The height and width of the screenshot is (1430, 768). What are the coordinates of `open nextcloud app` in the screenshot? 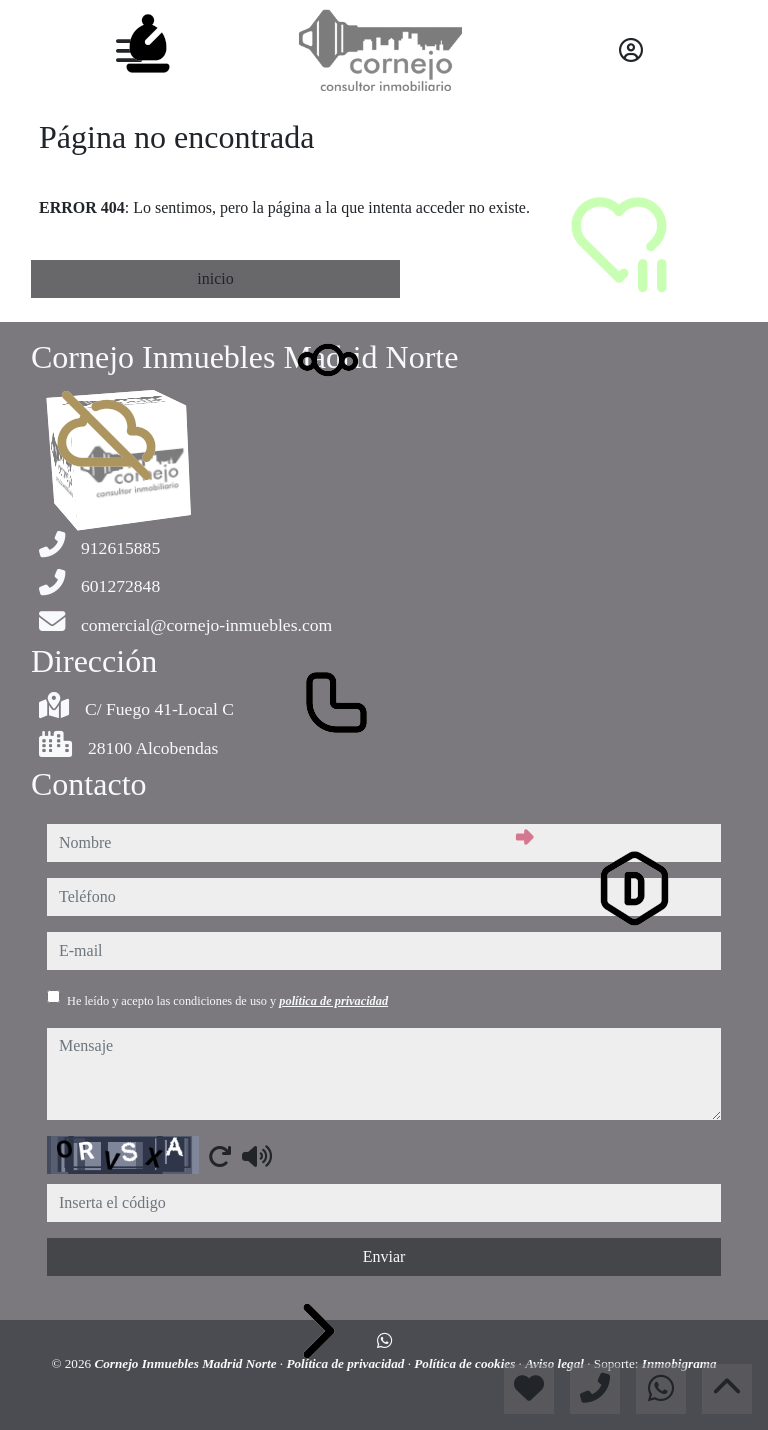 It's located at (328, 360).